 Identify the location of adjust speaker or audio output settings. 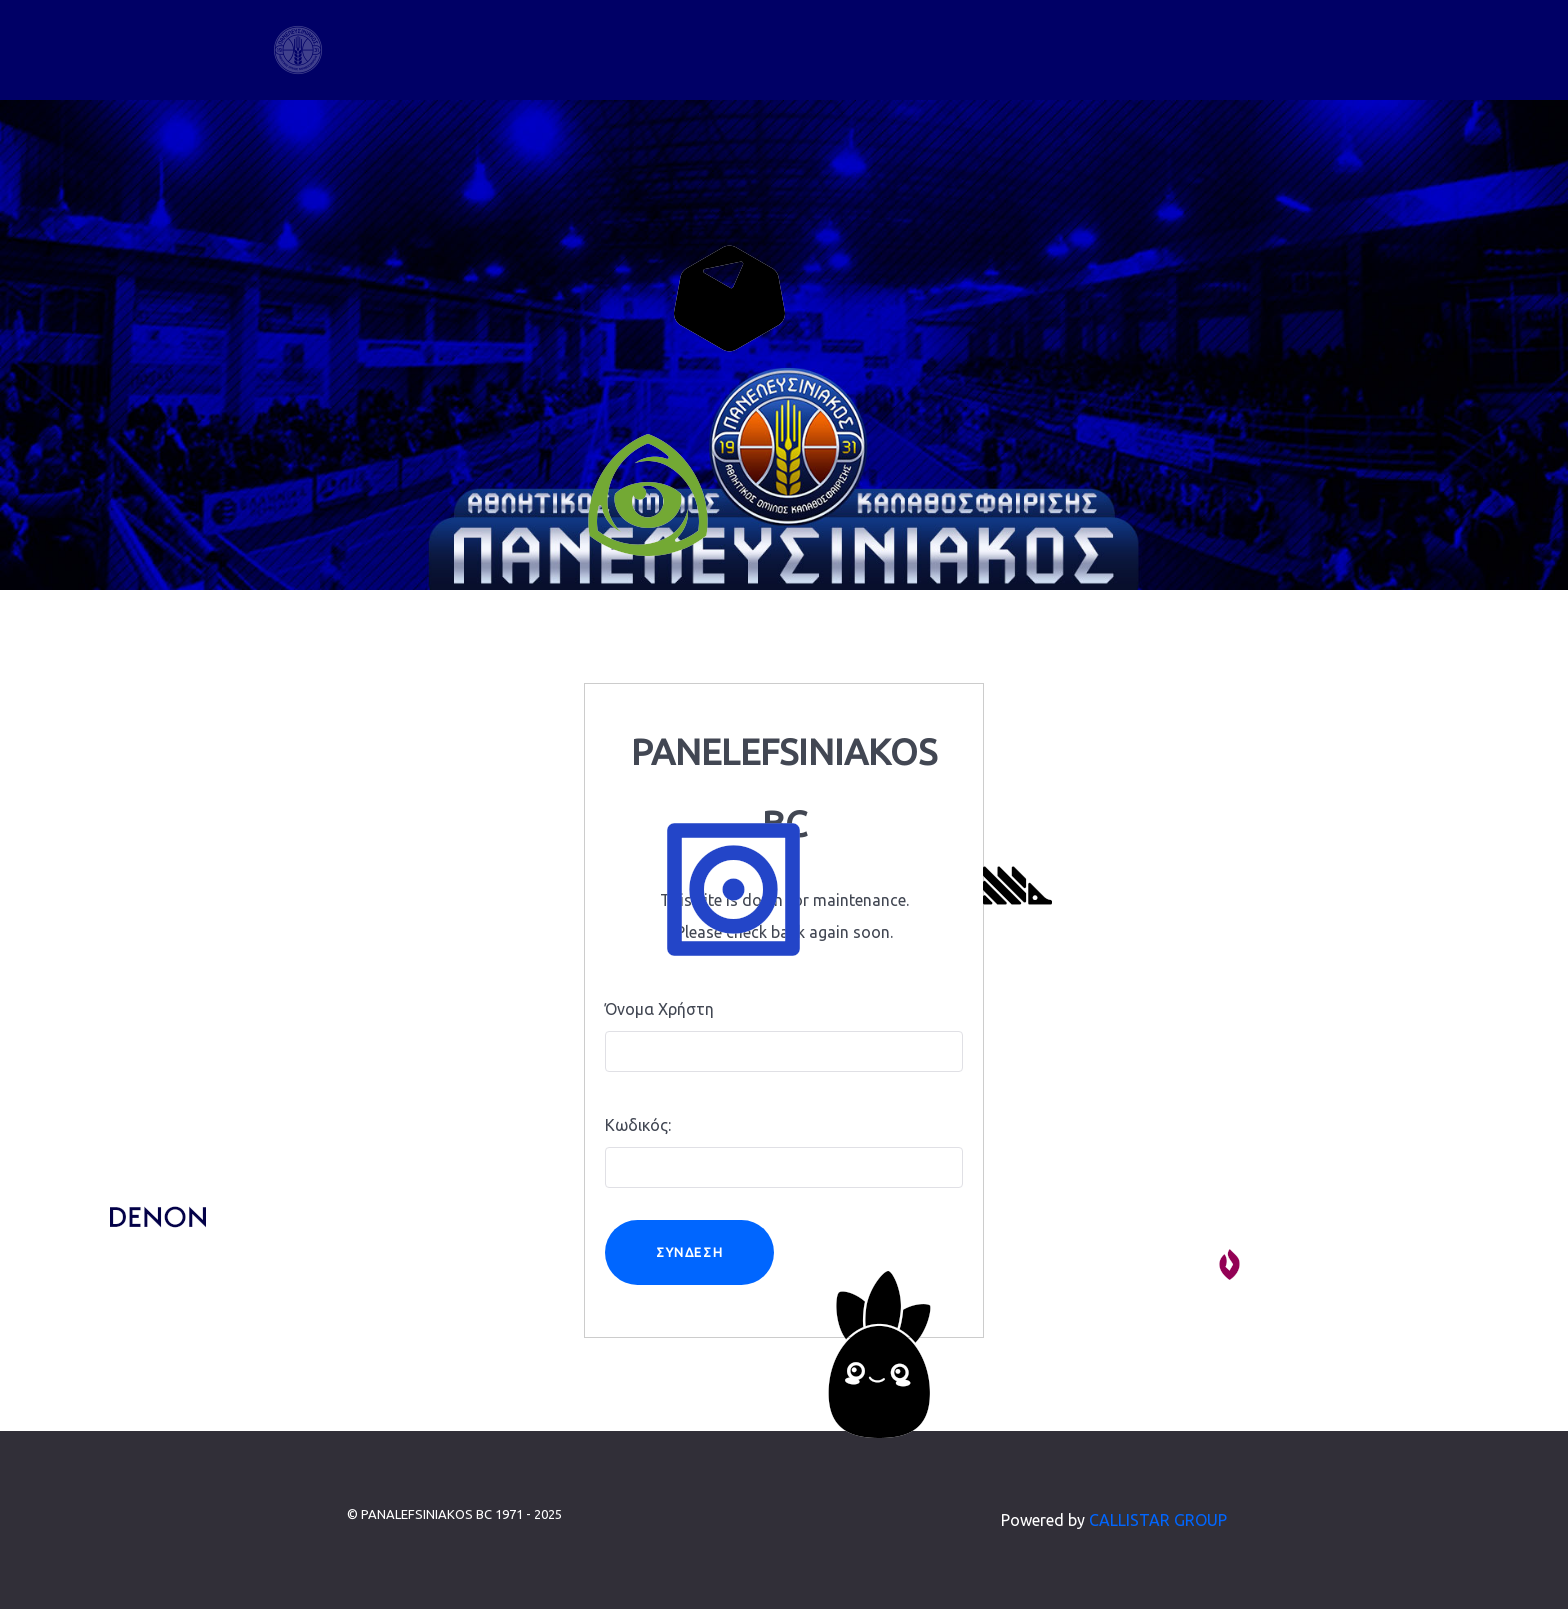
(733, 889).